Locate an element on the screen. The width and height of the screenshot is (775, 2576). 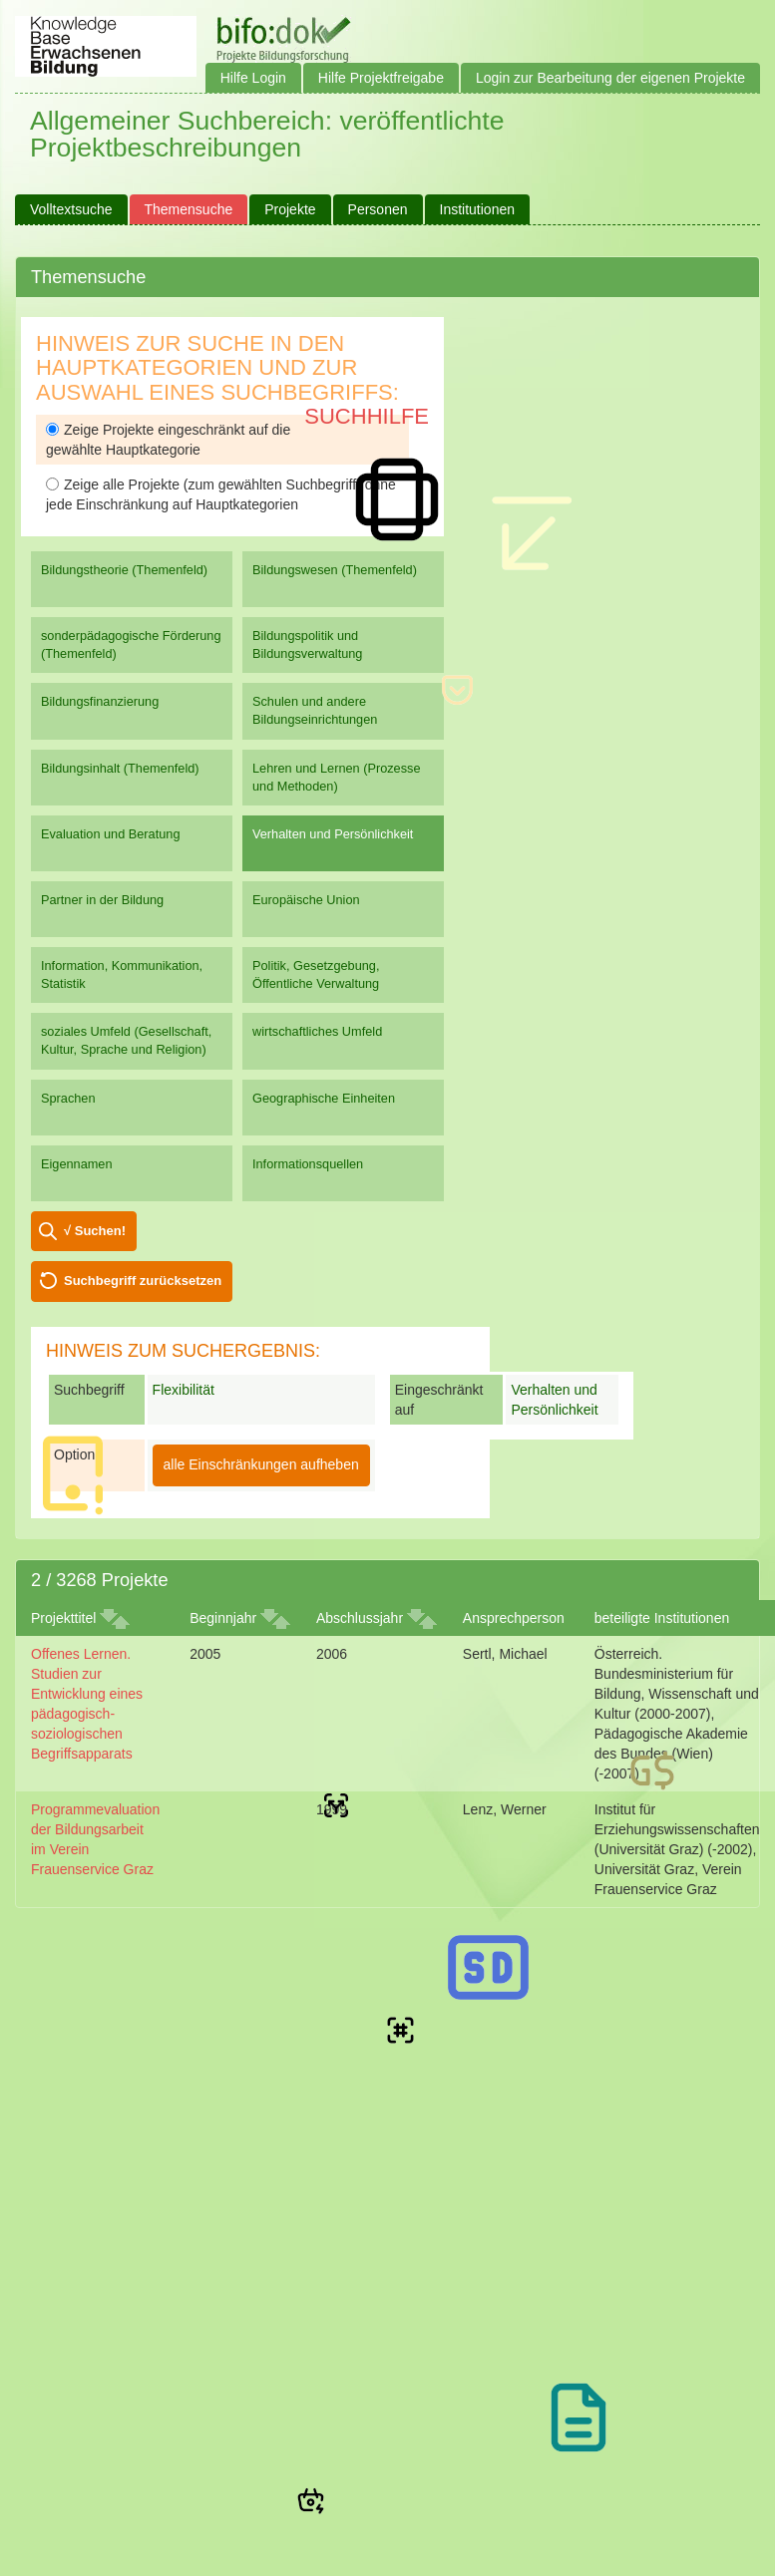
scan a QR code or barcode is located at coordinates (400, 2030).